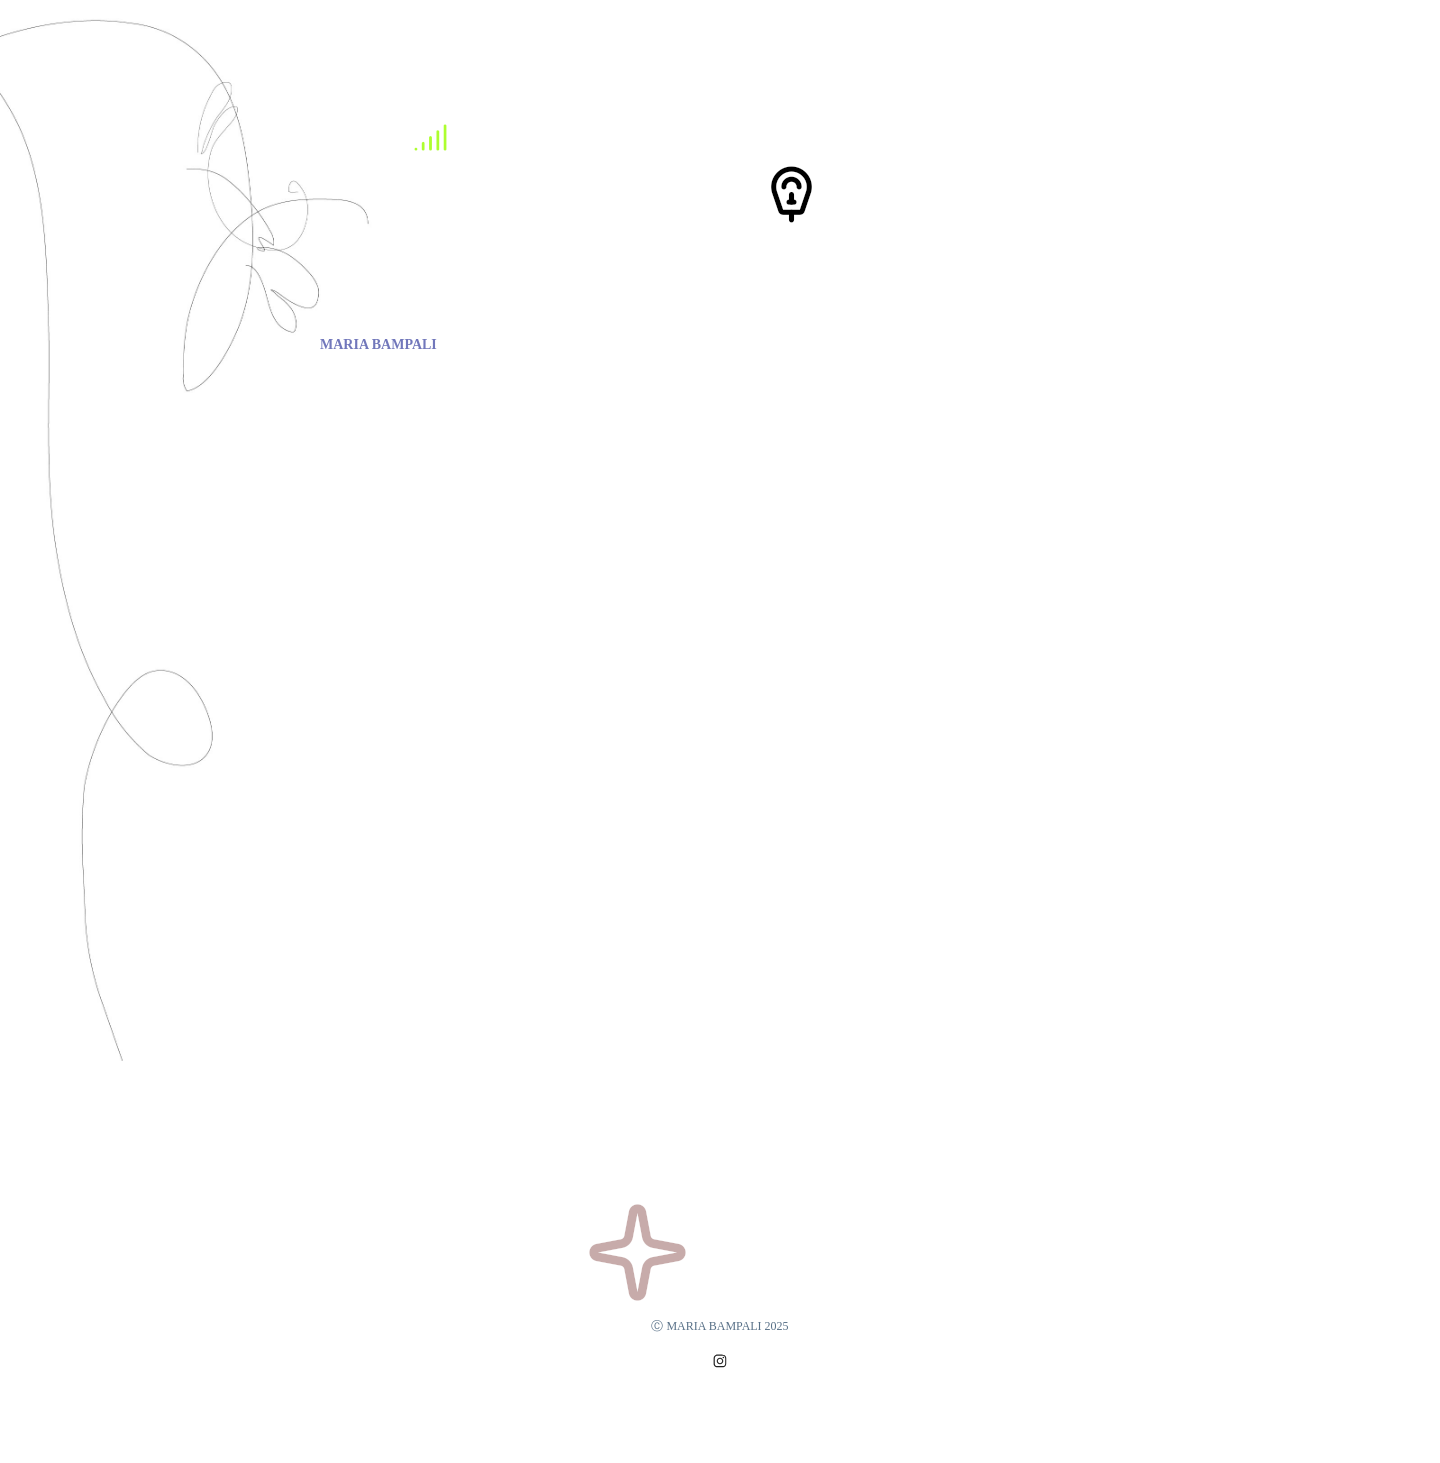  I want to click on indicates cellular or network signal strength, so click(430, 137).